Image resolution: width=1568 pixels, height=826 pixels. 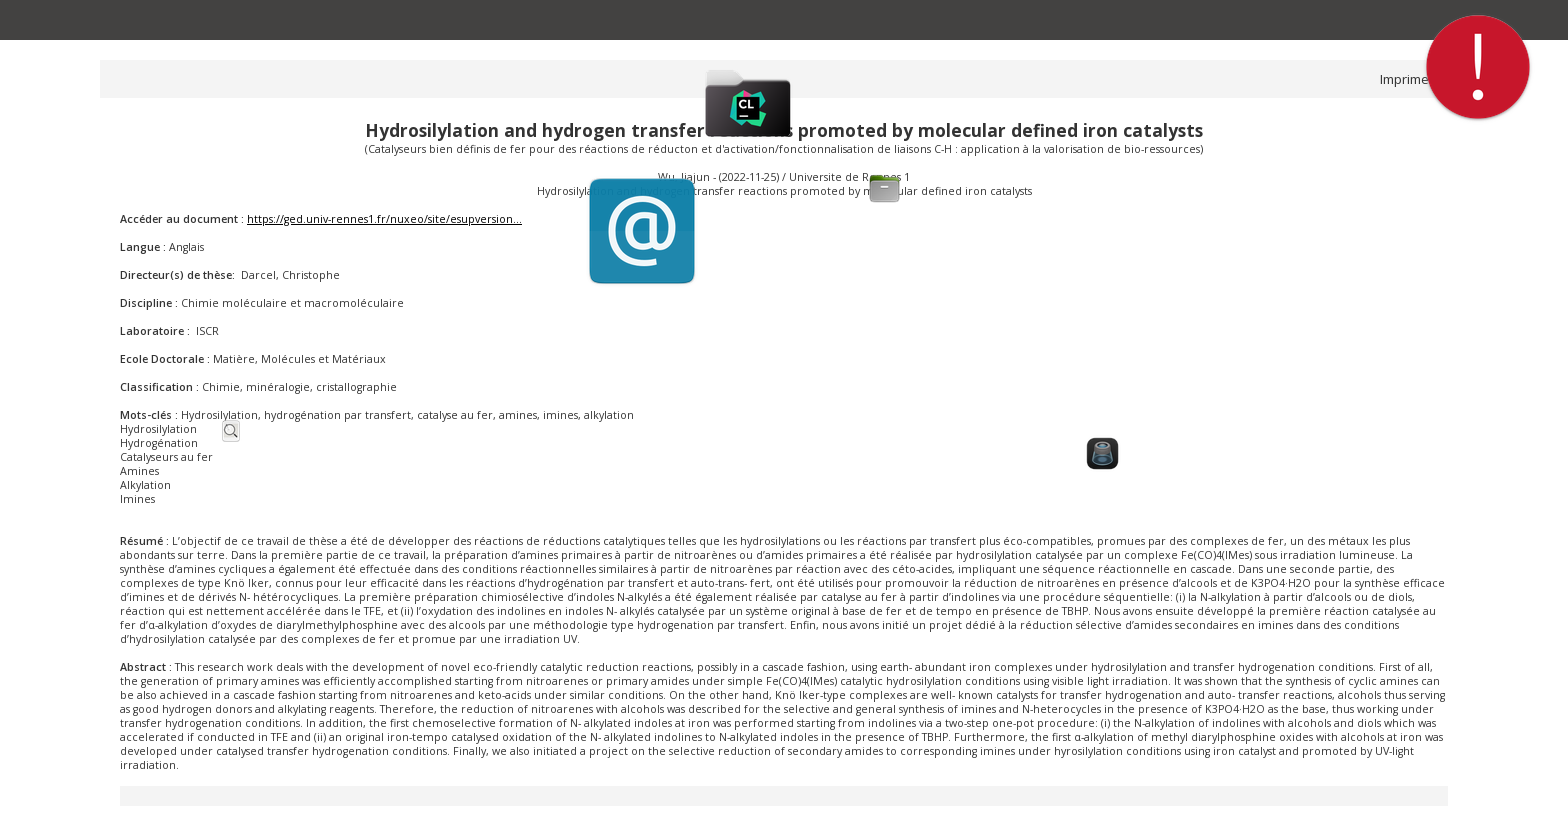 What do you see at coordinates (1102, 453) in the screenshot?
I see `open Preview app to view images and PDFs` at bounding box center [1102, 453].